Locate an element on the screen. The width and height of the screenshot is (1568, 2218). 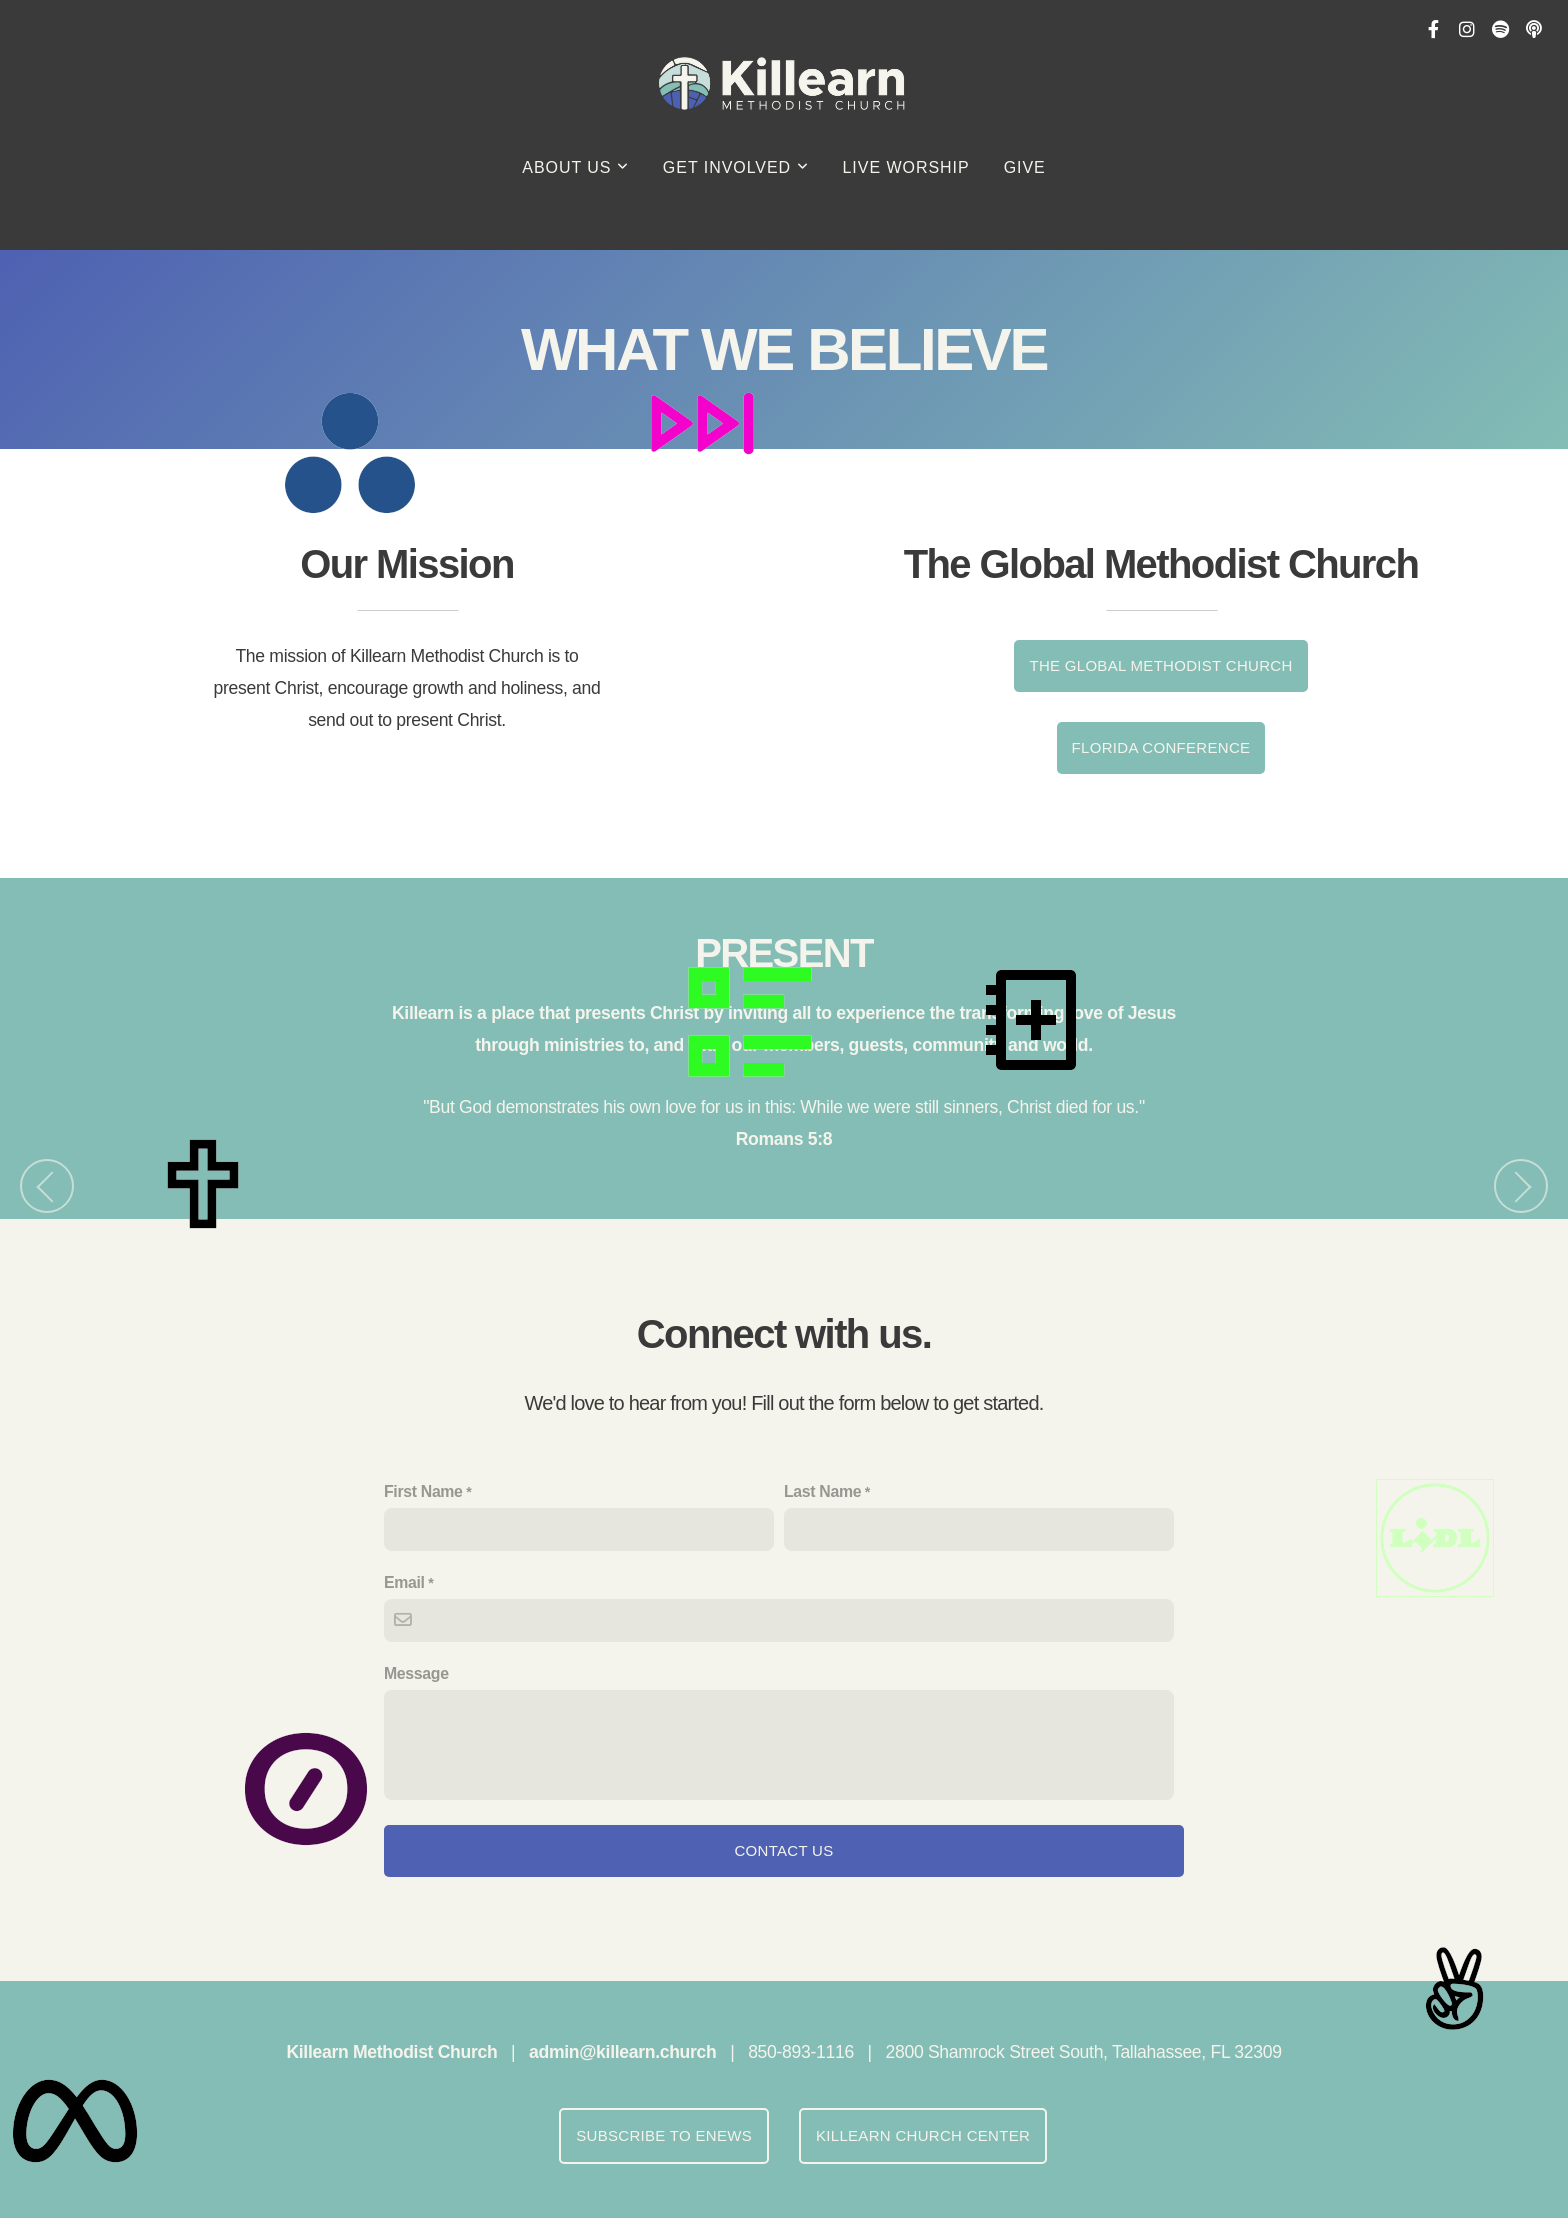
religious or faith-related content is located at coordinates (203, 1184).